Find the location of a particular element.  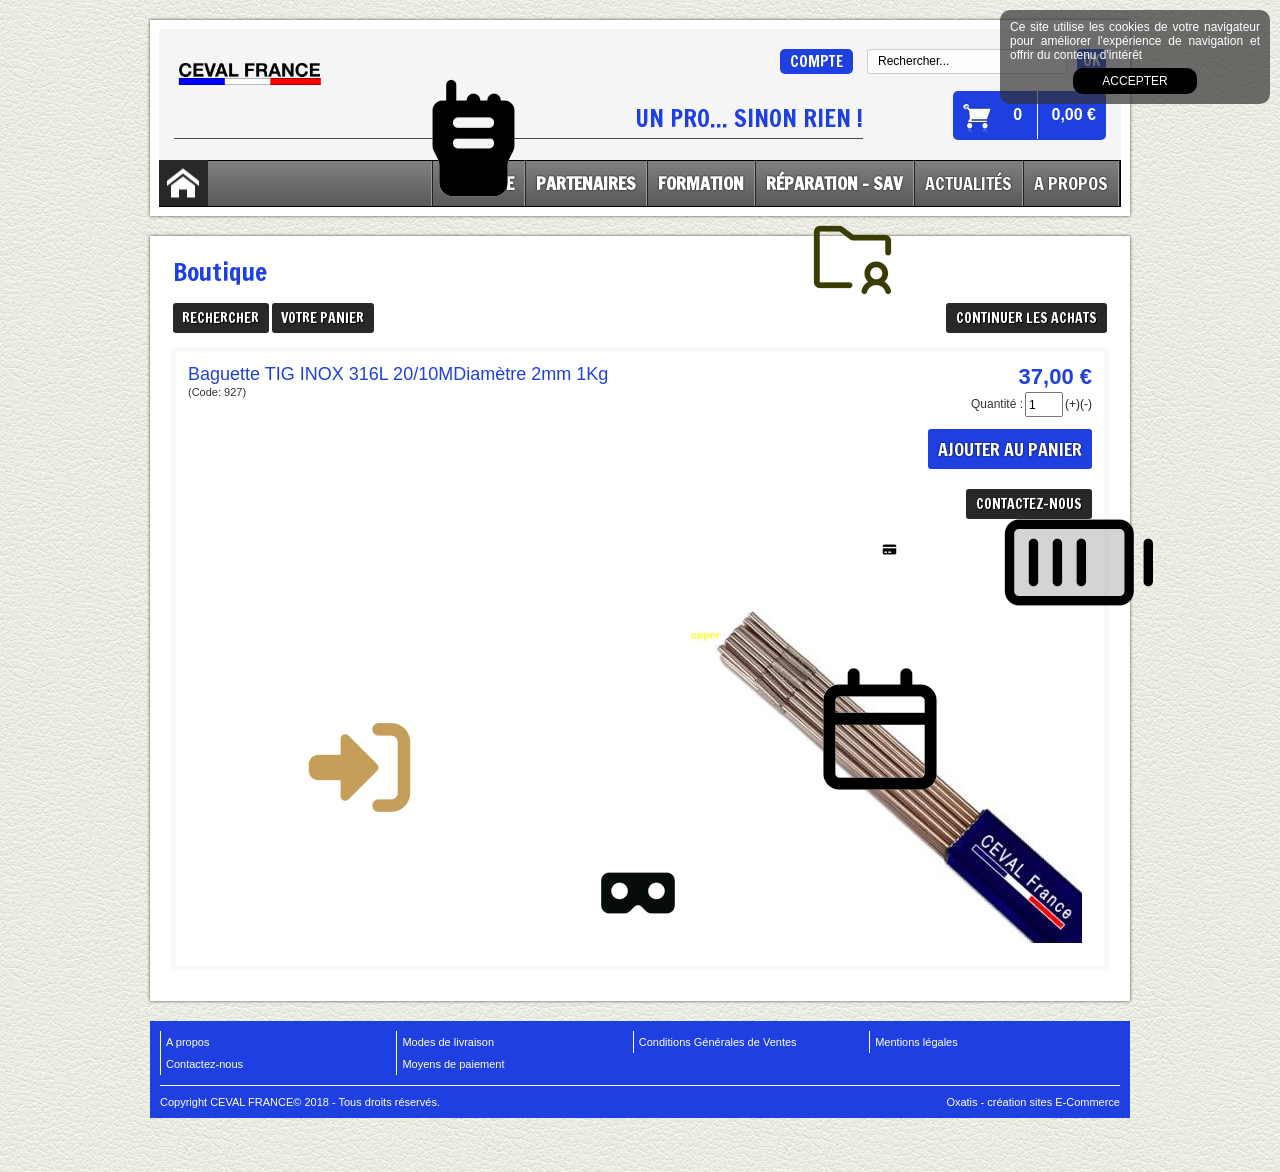

manage your payment methods is located at coordinates (889, 549).